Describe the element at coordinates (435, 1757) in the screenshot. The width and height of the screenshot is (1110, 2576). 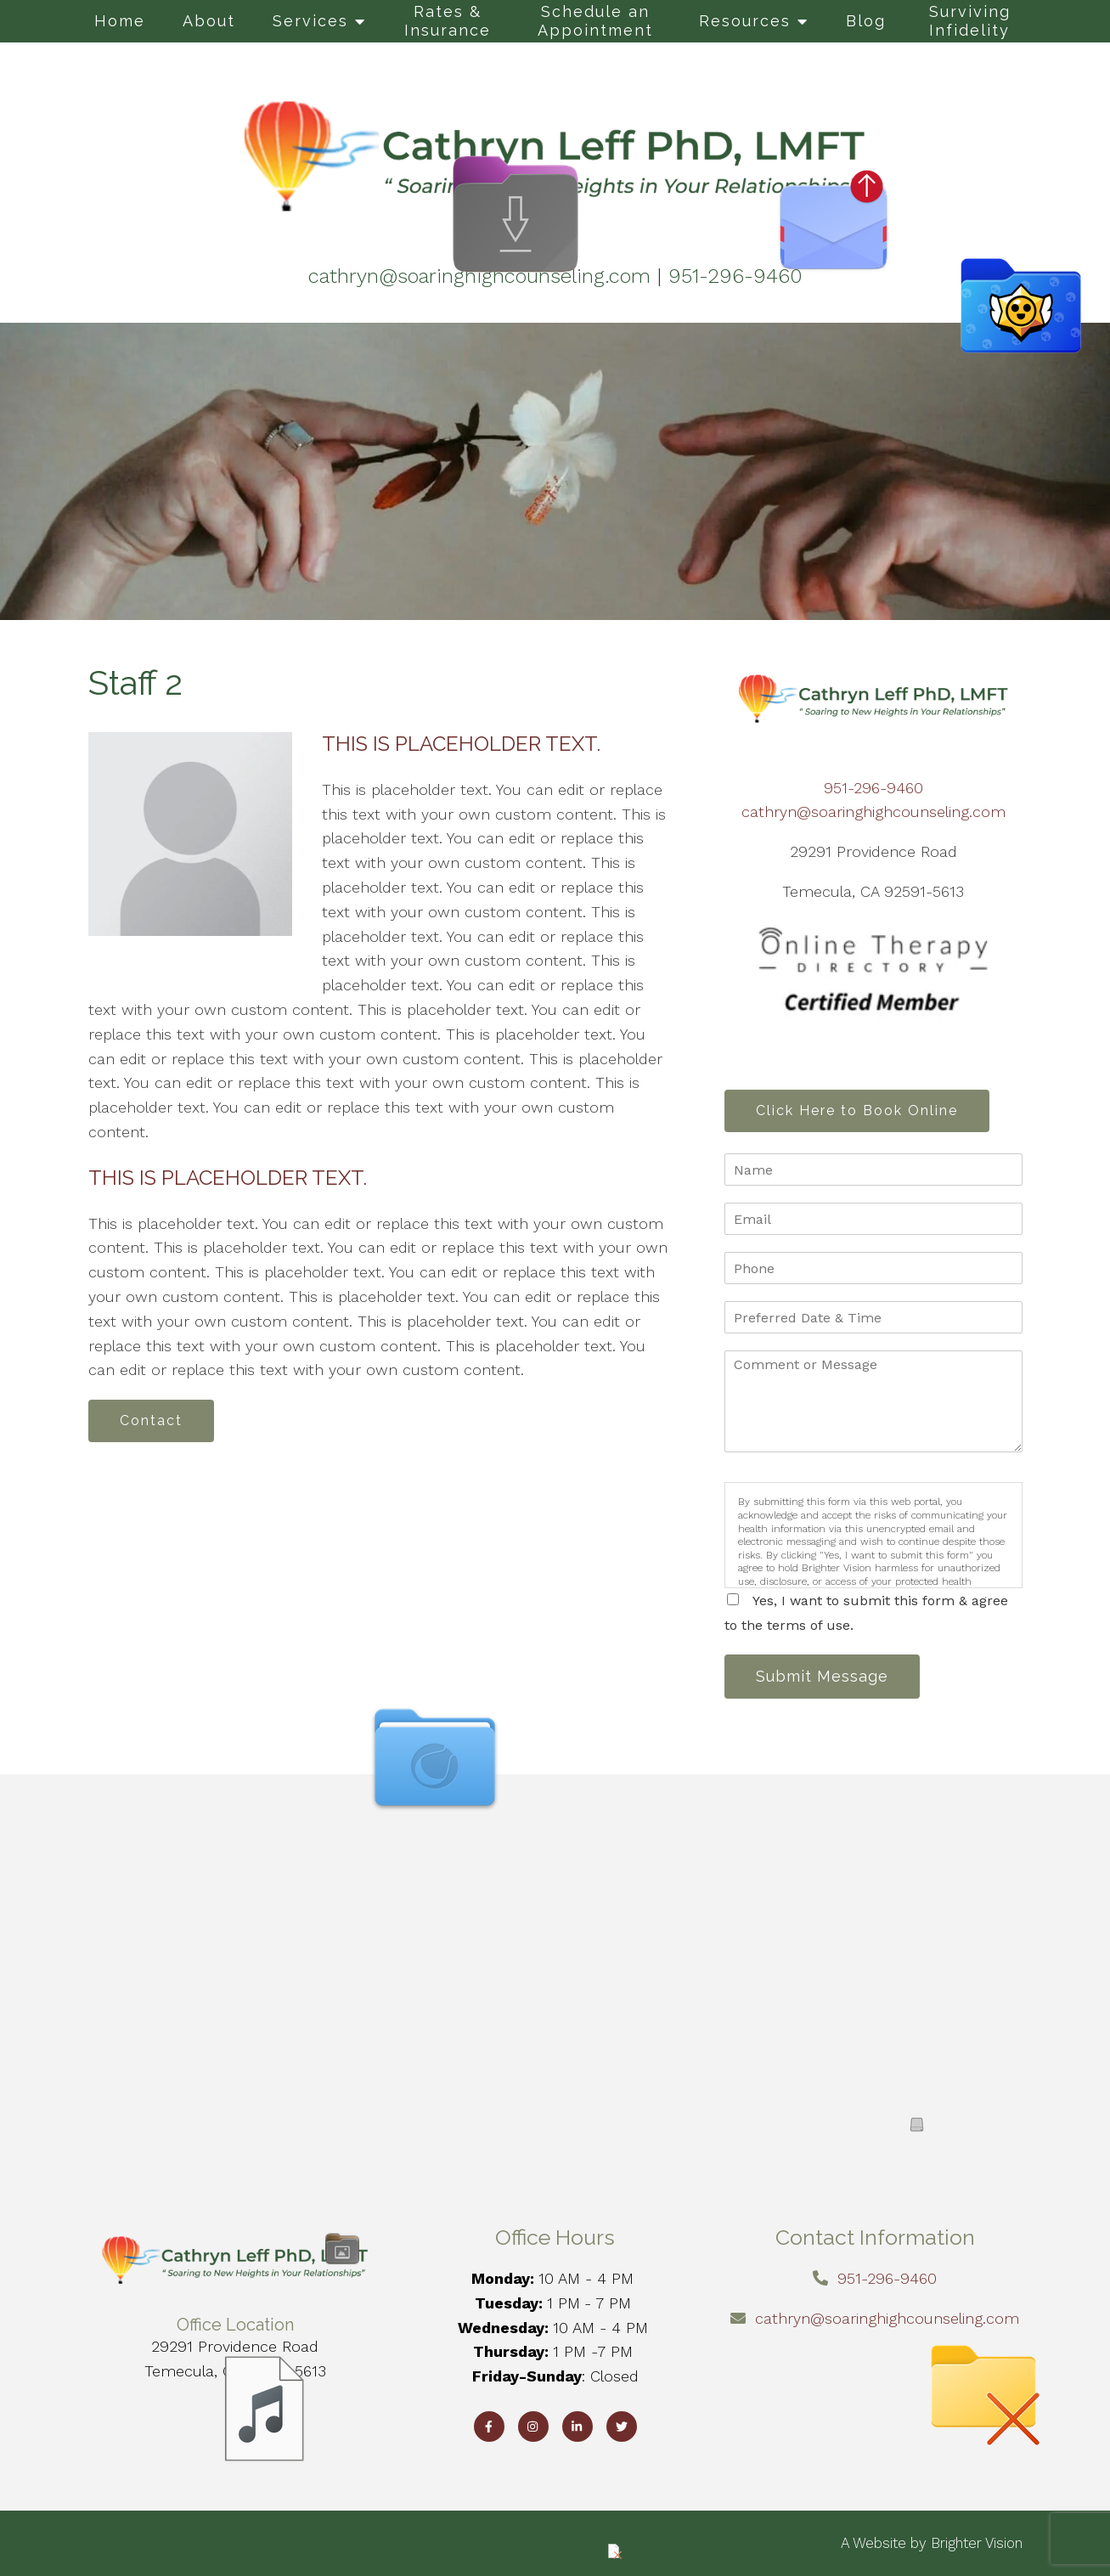
I see `open Maxon application folder` at that location.